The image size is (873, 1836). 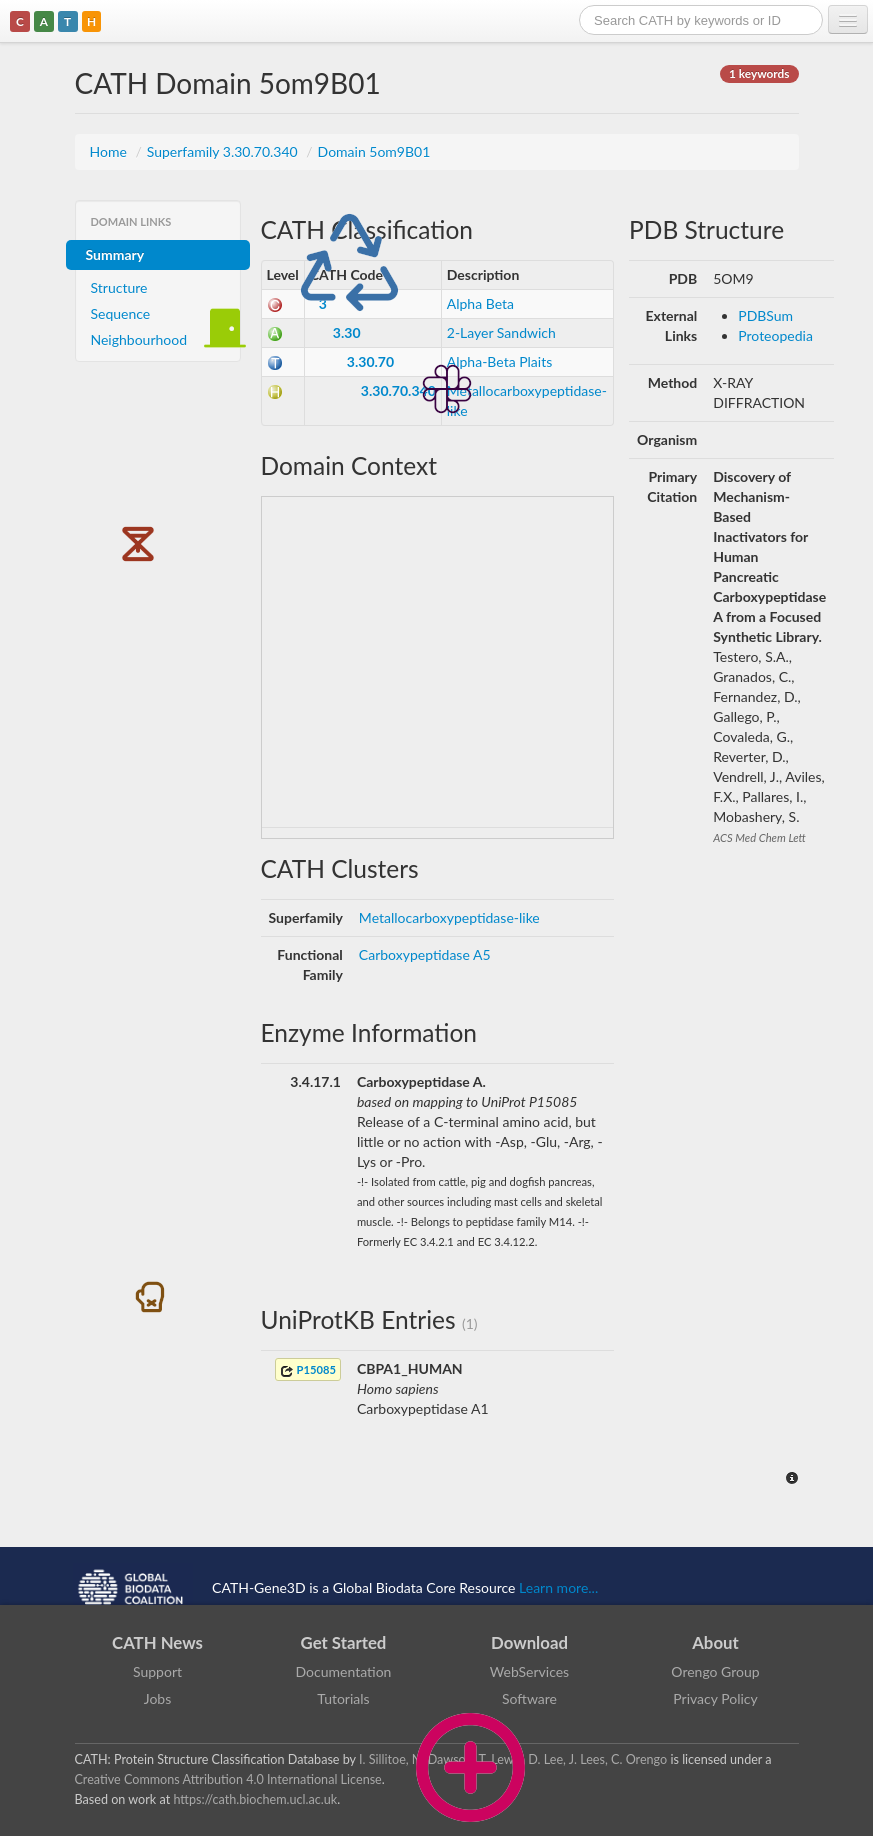 I want to click on indicates a task or process is in progress, so click(x=138, y=544).